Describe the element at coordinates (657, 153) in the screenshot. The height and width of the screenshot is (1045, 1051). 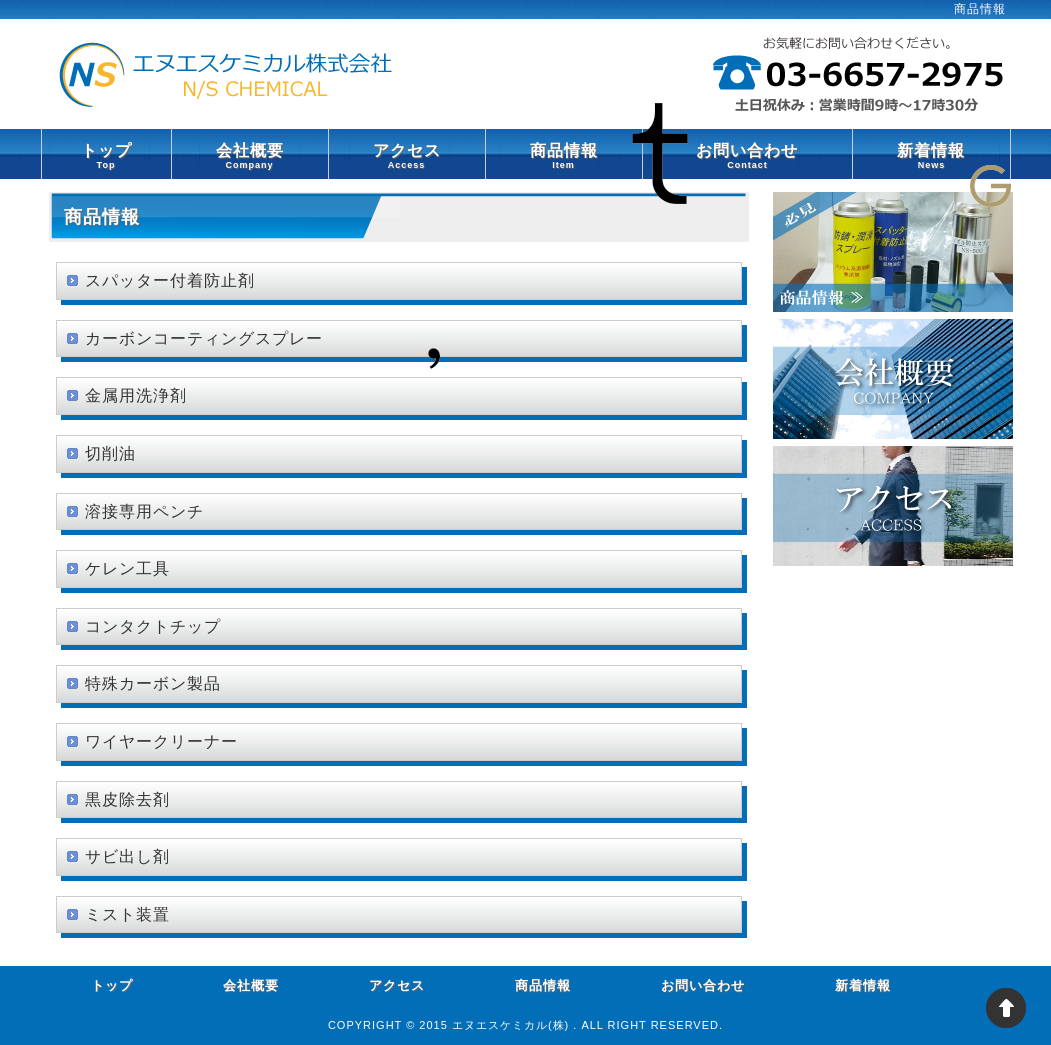
I see `open tumblr app` at that location.